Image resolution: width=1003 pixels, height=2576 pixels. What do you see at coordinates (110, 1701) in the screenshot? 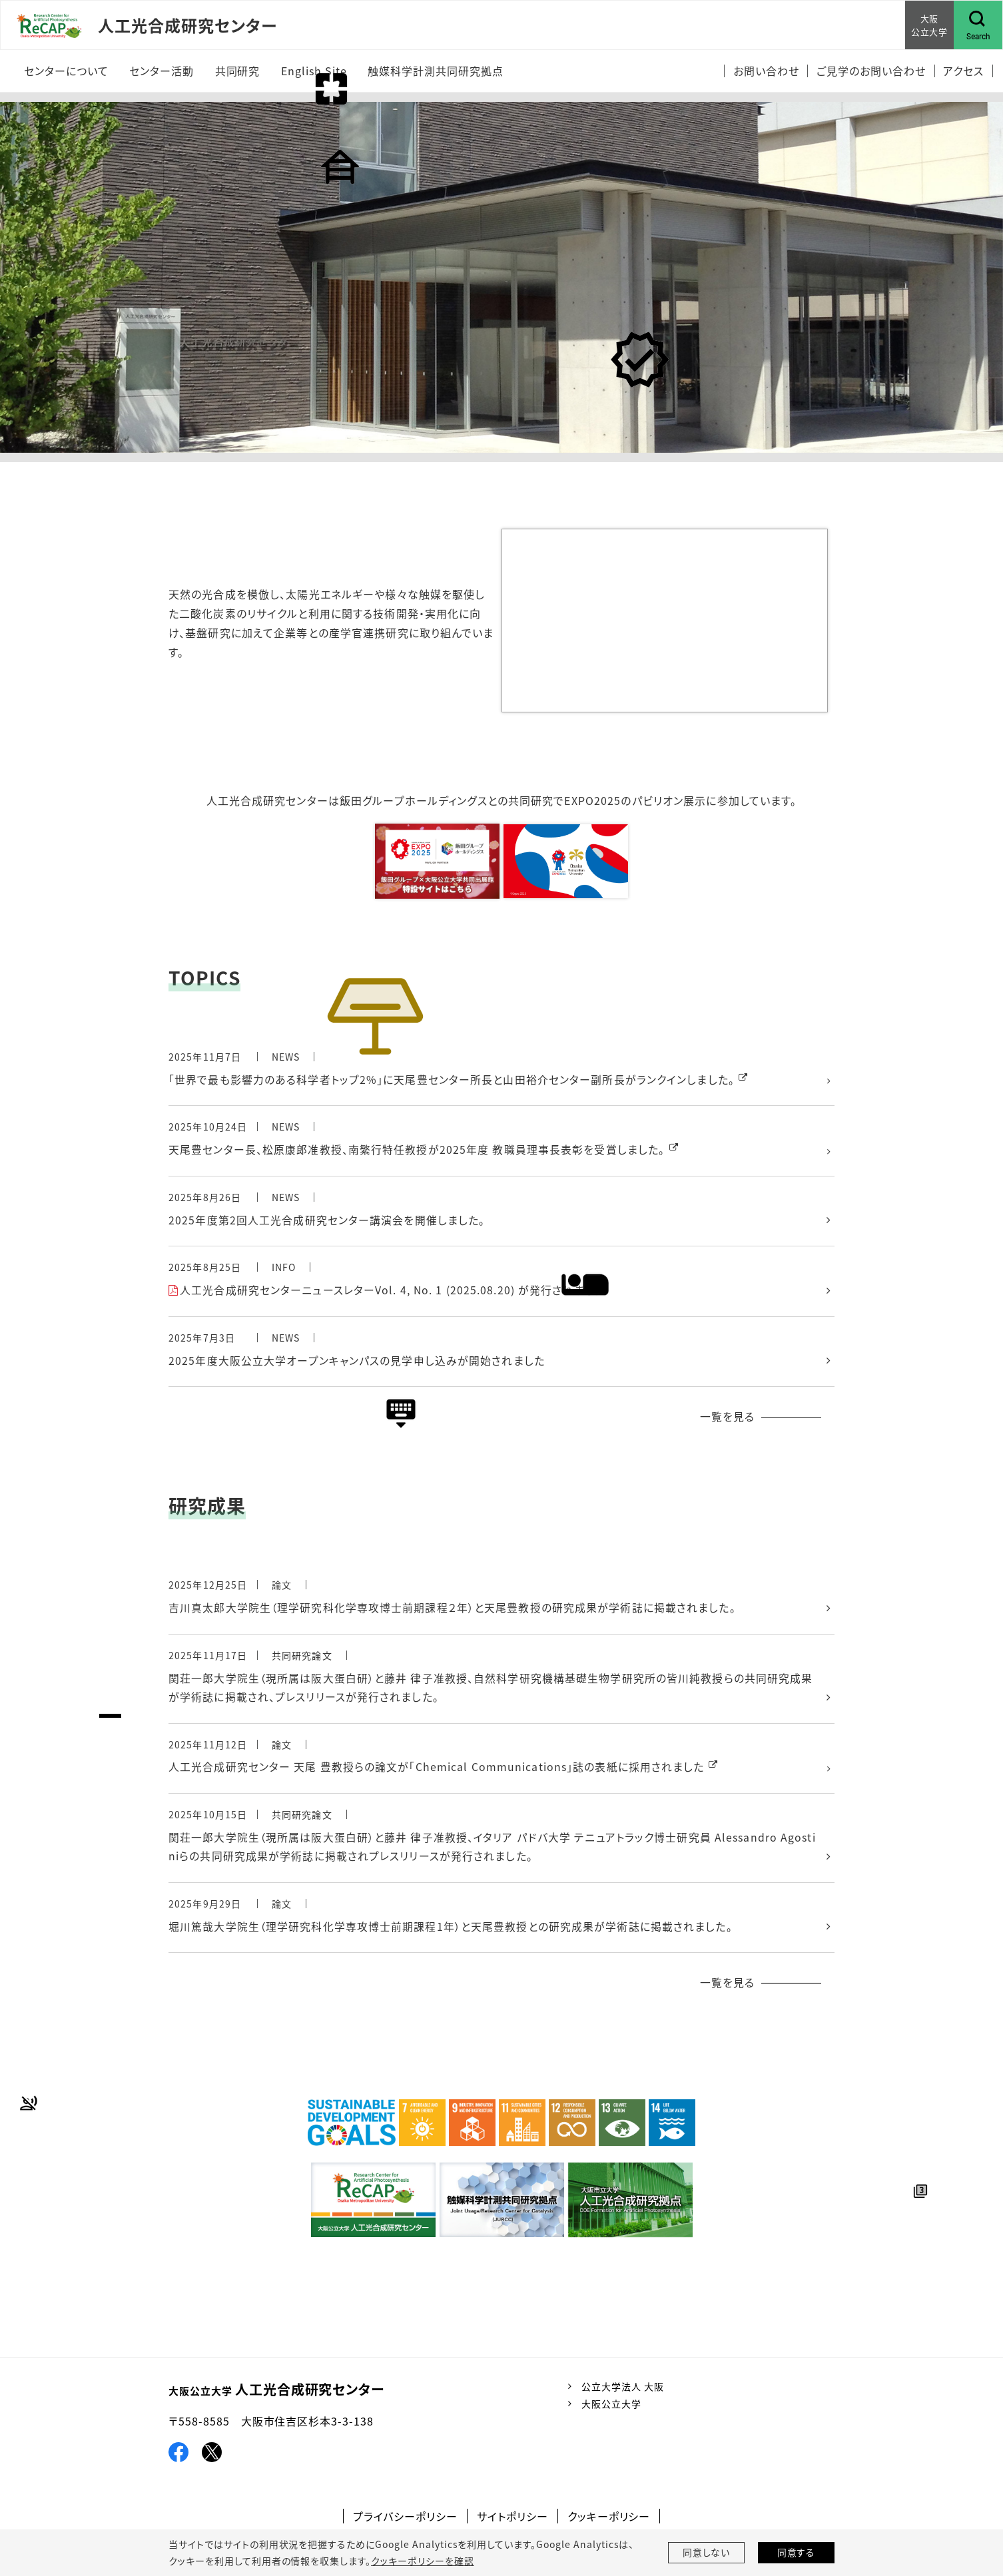
I see `minimize window to taskbar` at bounding box center [110, 1701].